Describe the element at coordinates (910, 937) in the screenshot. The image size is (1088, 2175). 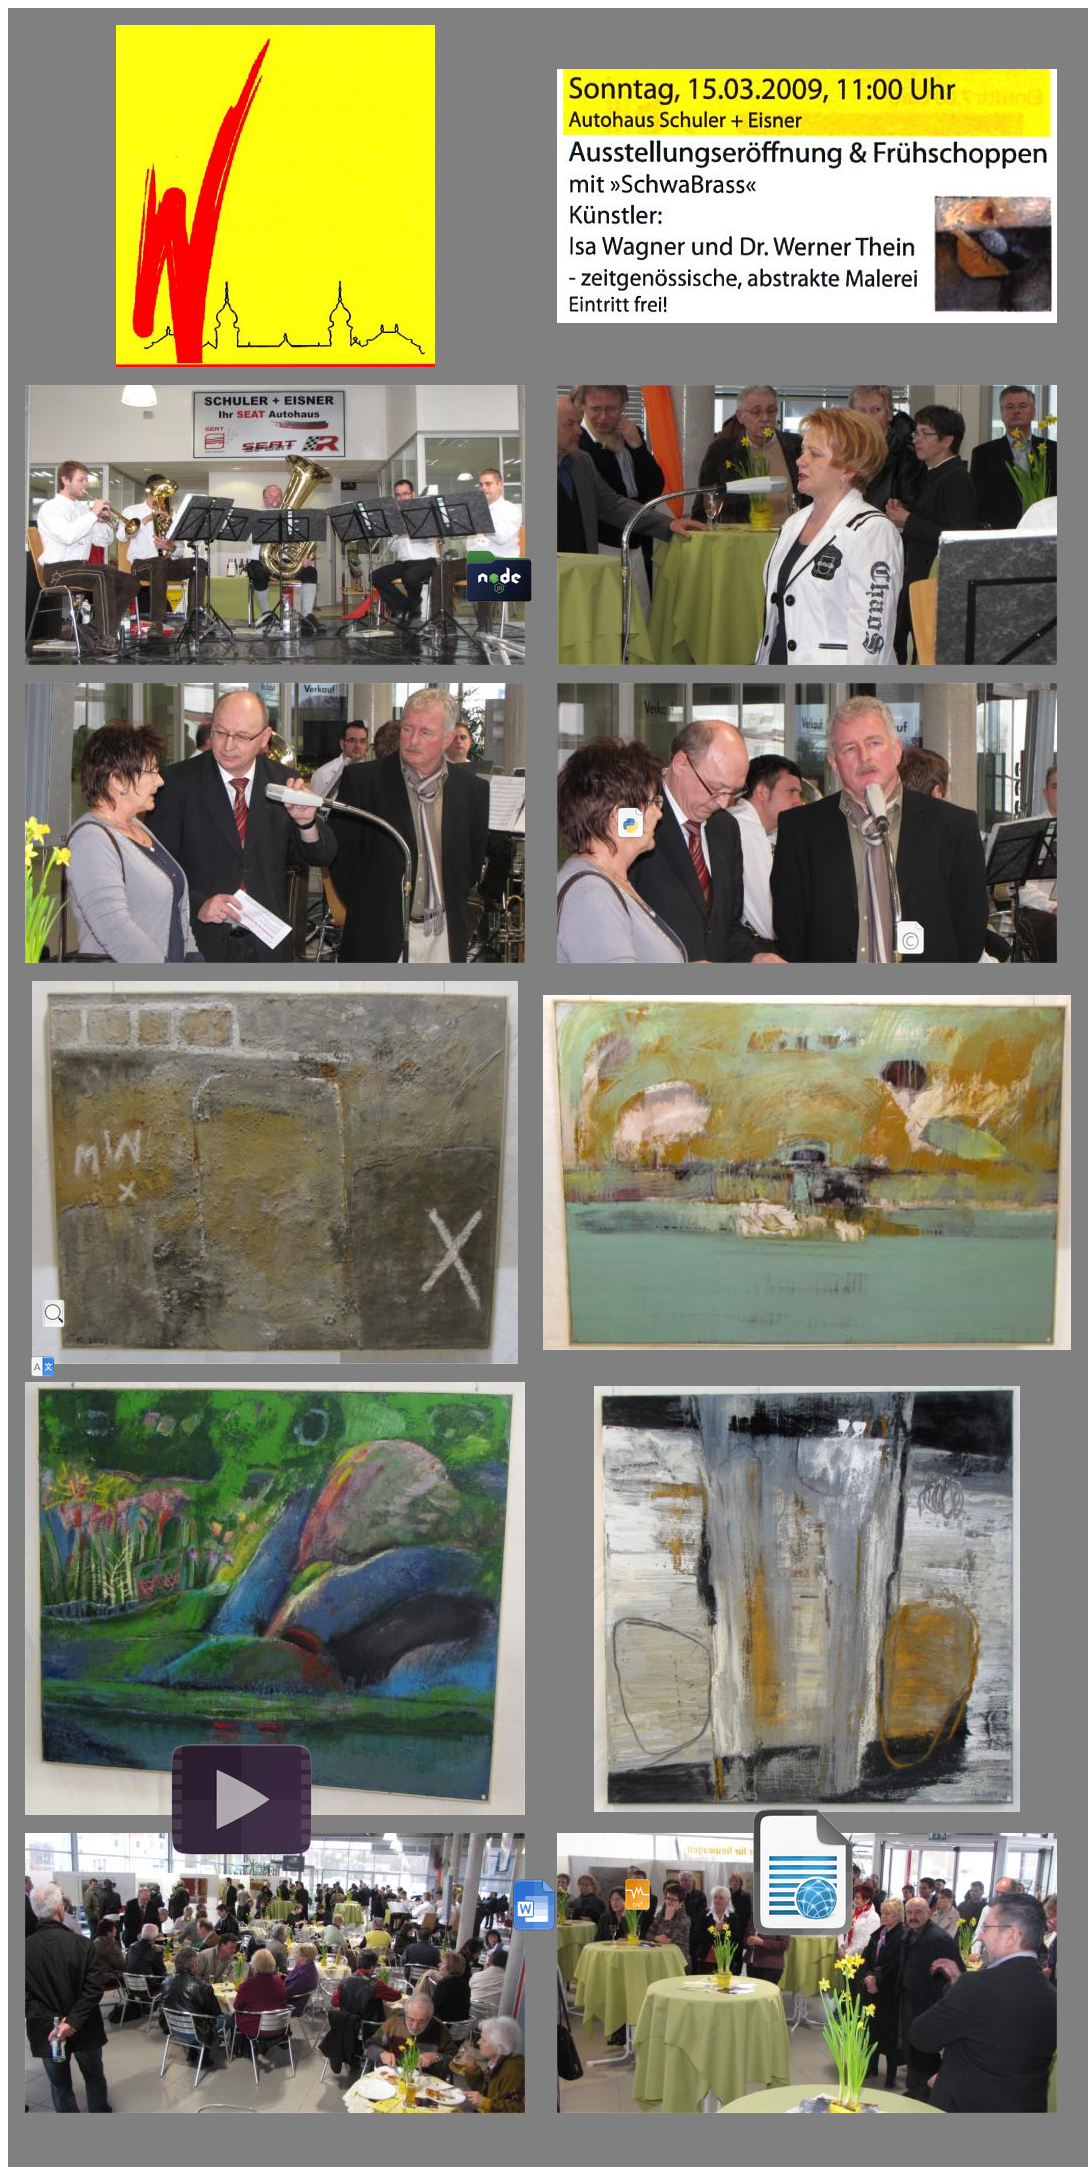
I see `indicates a file with copyright protection` at that location.